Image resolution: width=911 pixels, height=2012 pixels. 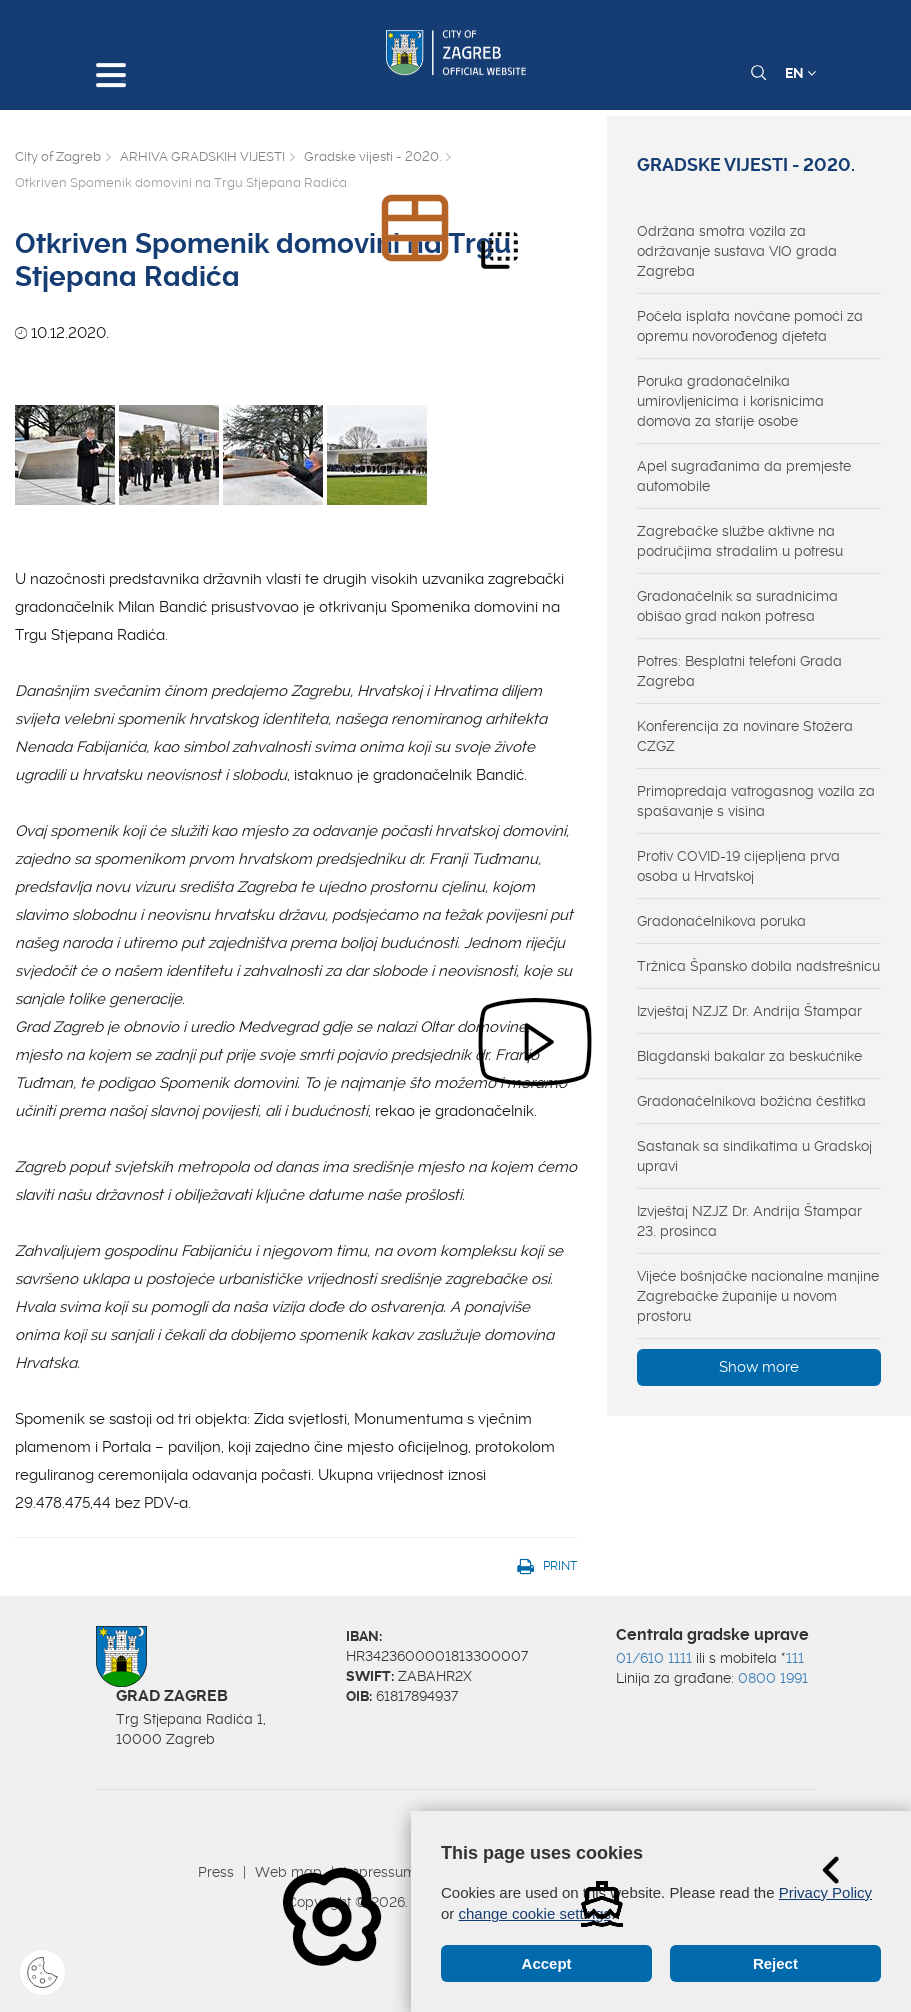 What do you see at coordinates (831, 1870) in the screenshot?
I see `go back to the previous screen` at bounding box center [831, 1870].